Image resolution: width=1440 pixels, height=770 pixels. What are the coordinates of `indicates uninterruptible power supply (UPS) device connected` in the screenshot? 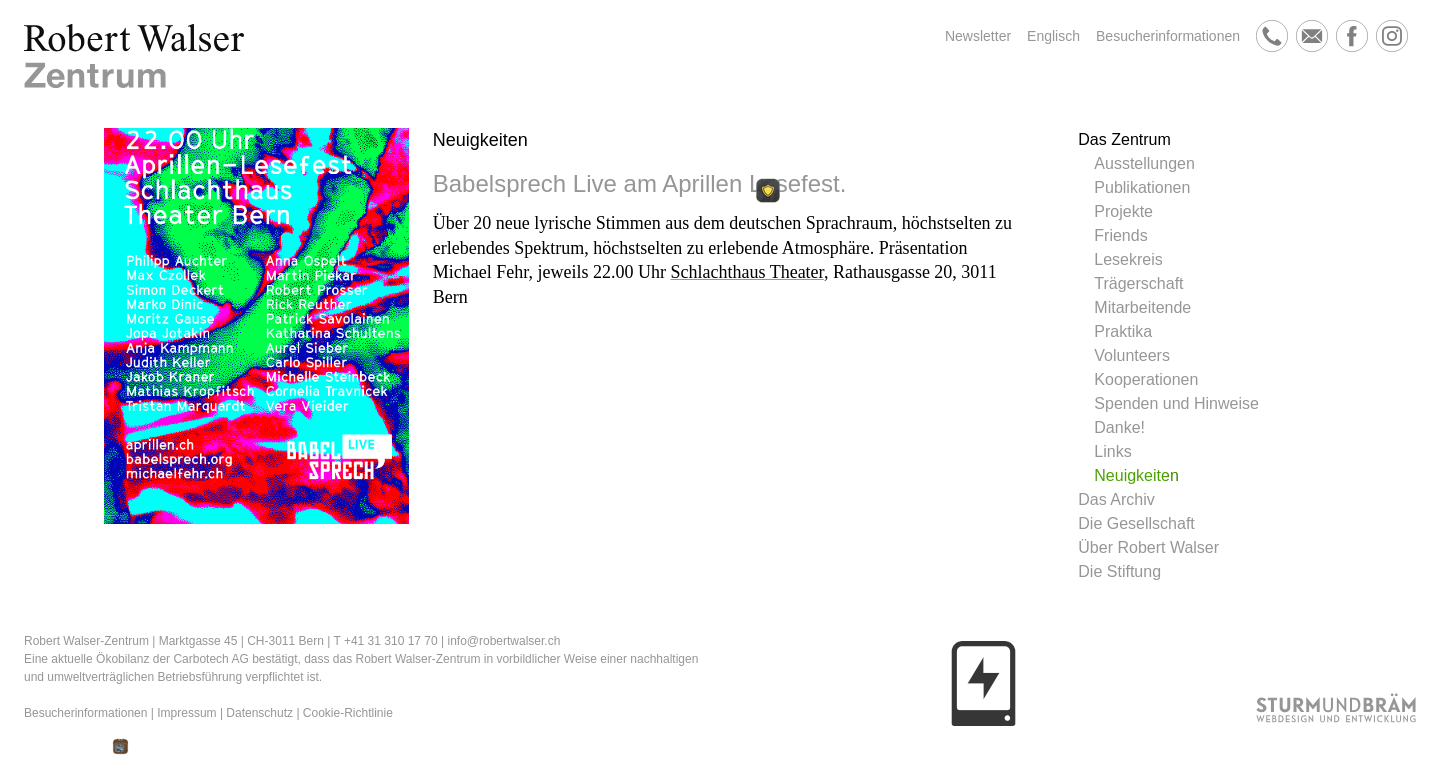 It's located at (983, 683).